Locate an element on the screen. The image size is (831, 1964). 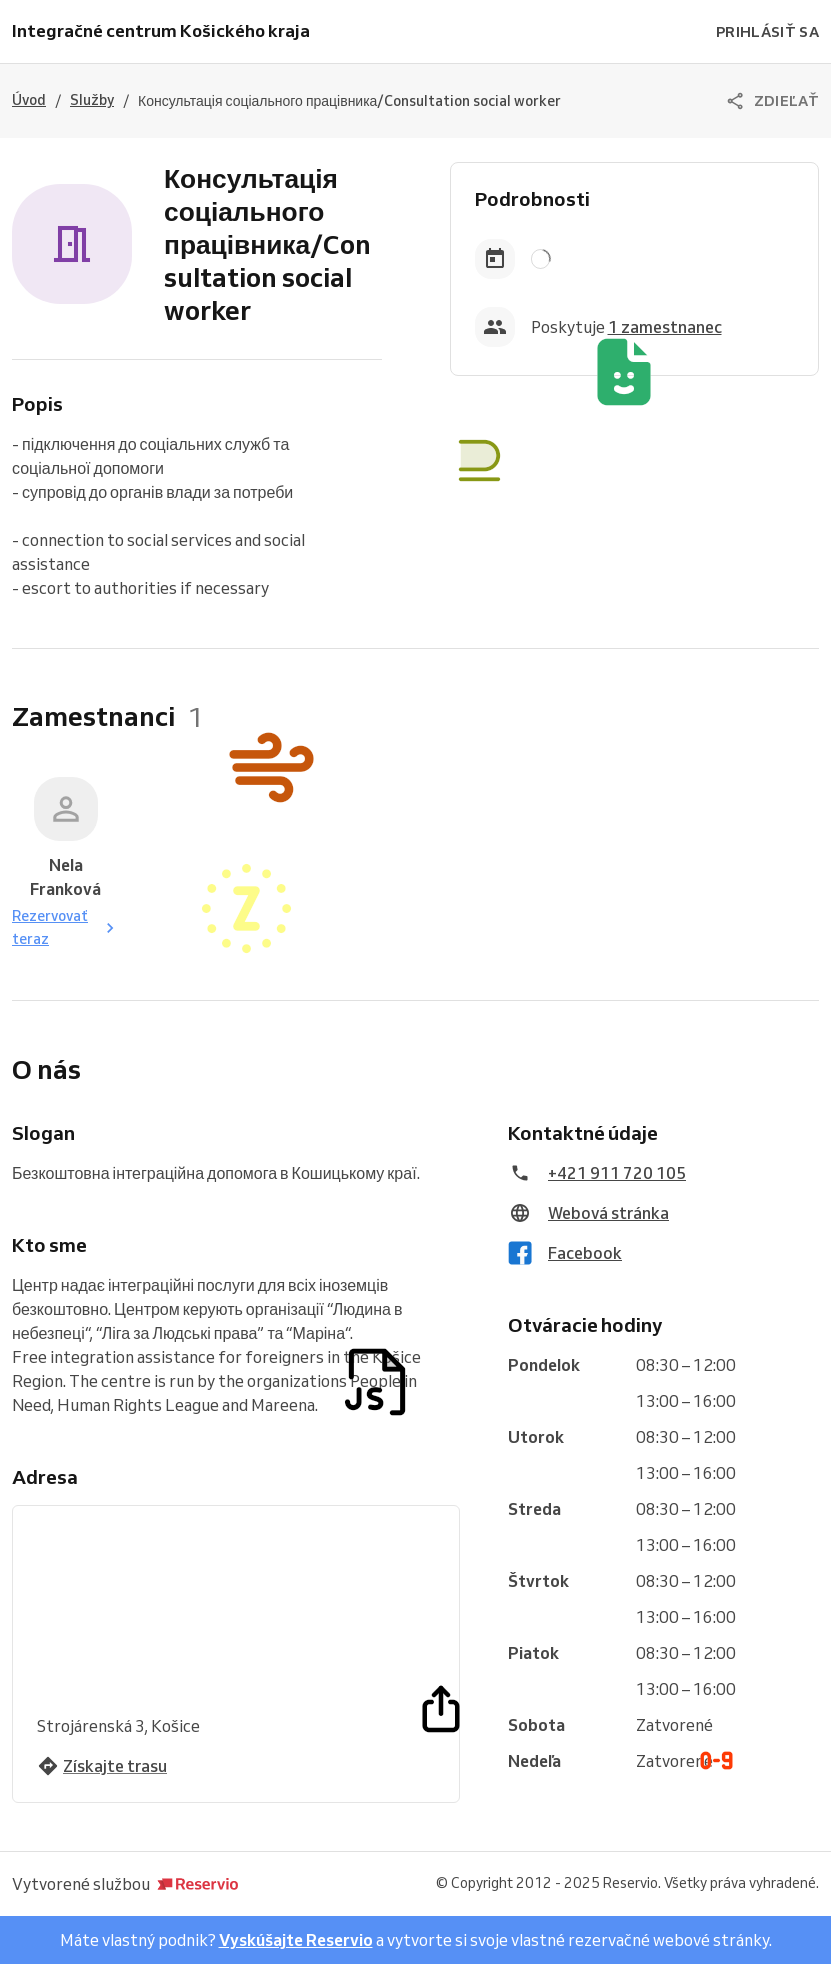
represents a mathematical superset relationship is located at coordinates (478, 461).